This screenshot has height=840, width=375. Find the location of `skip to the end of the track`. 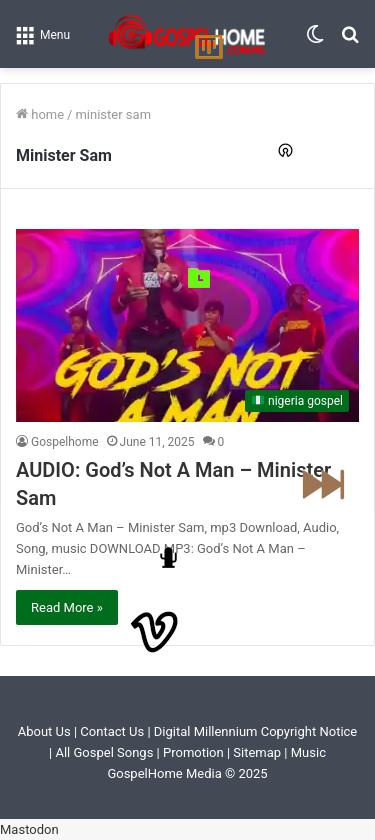

skip to the end of the track is located at coordinates (323, 484).